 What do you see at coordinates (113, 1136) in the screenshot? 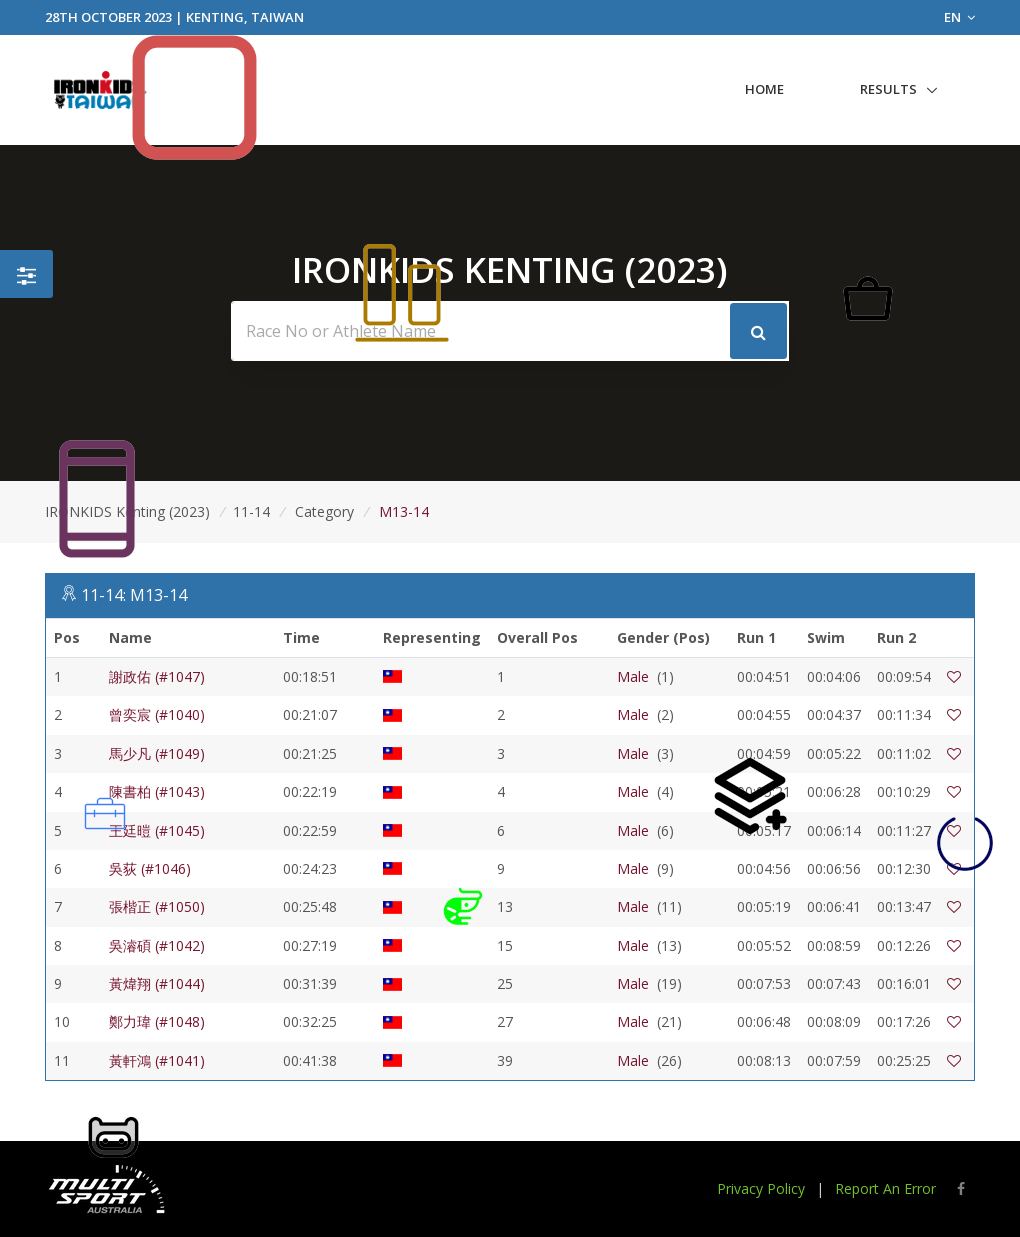
I see `finn the human character icon from adventure time` at bounding box center [113, 1136].